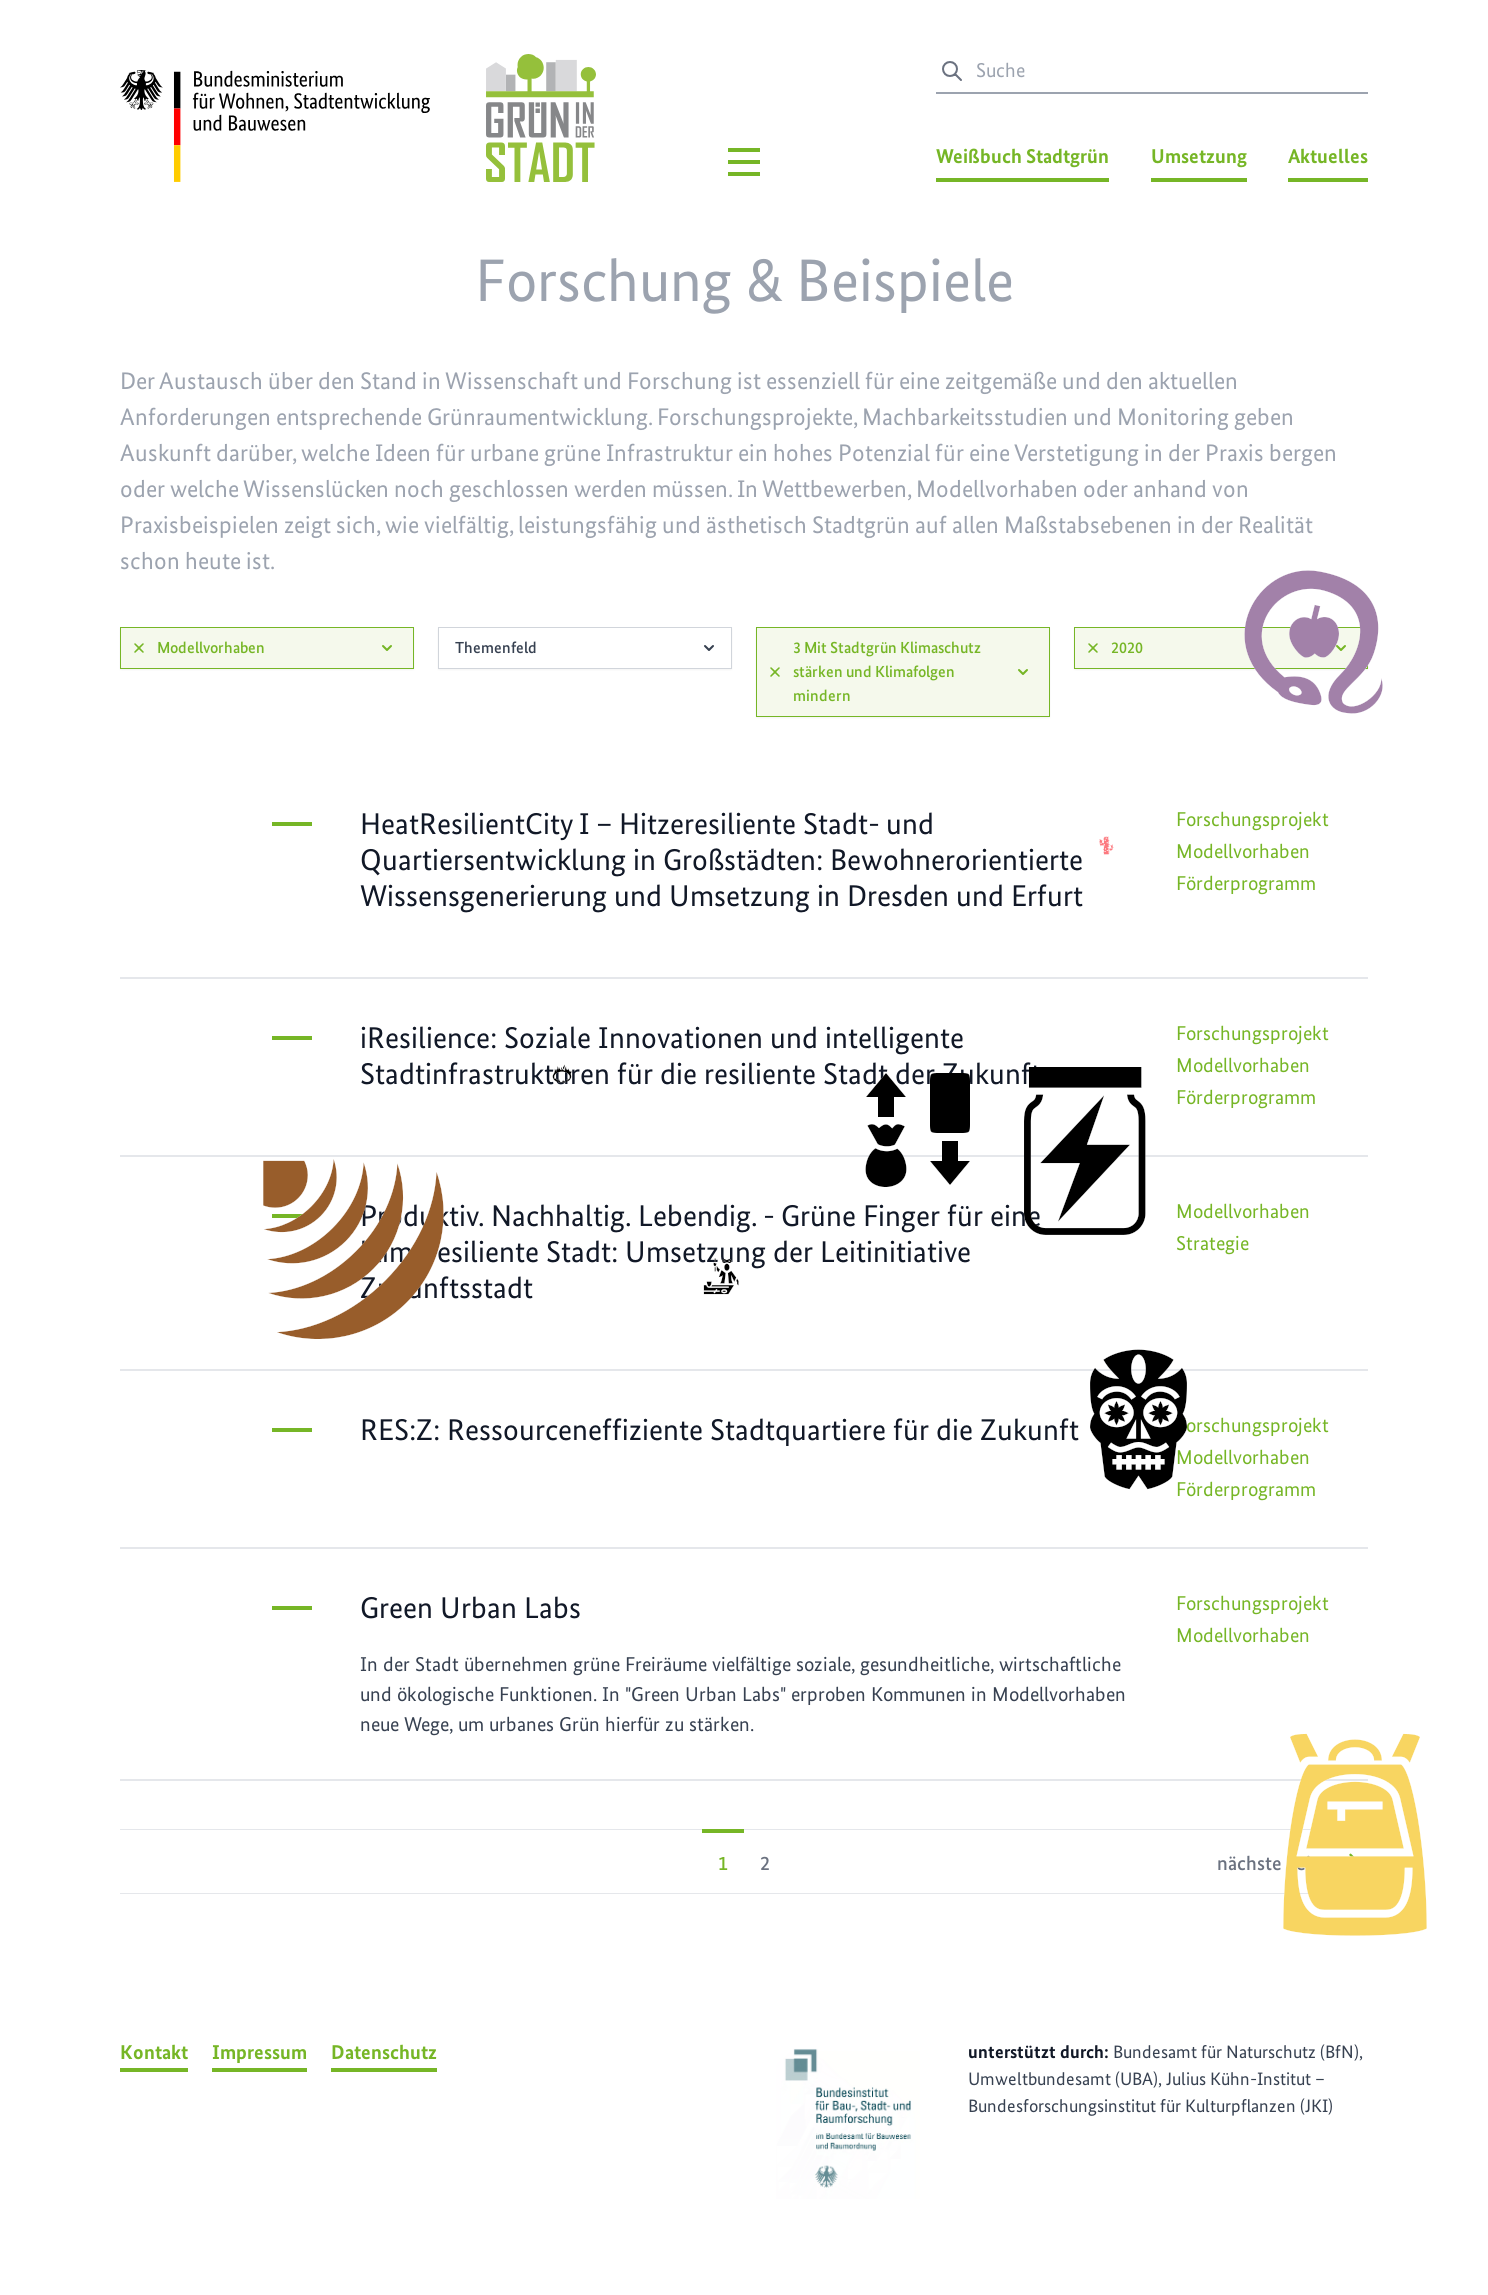 This screenshot has height=2295, width=1488. Describe the element at coordinates (353, 1251) in the screenshot. I see `subscribe to RSS feed` at that location.